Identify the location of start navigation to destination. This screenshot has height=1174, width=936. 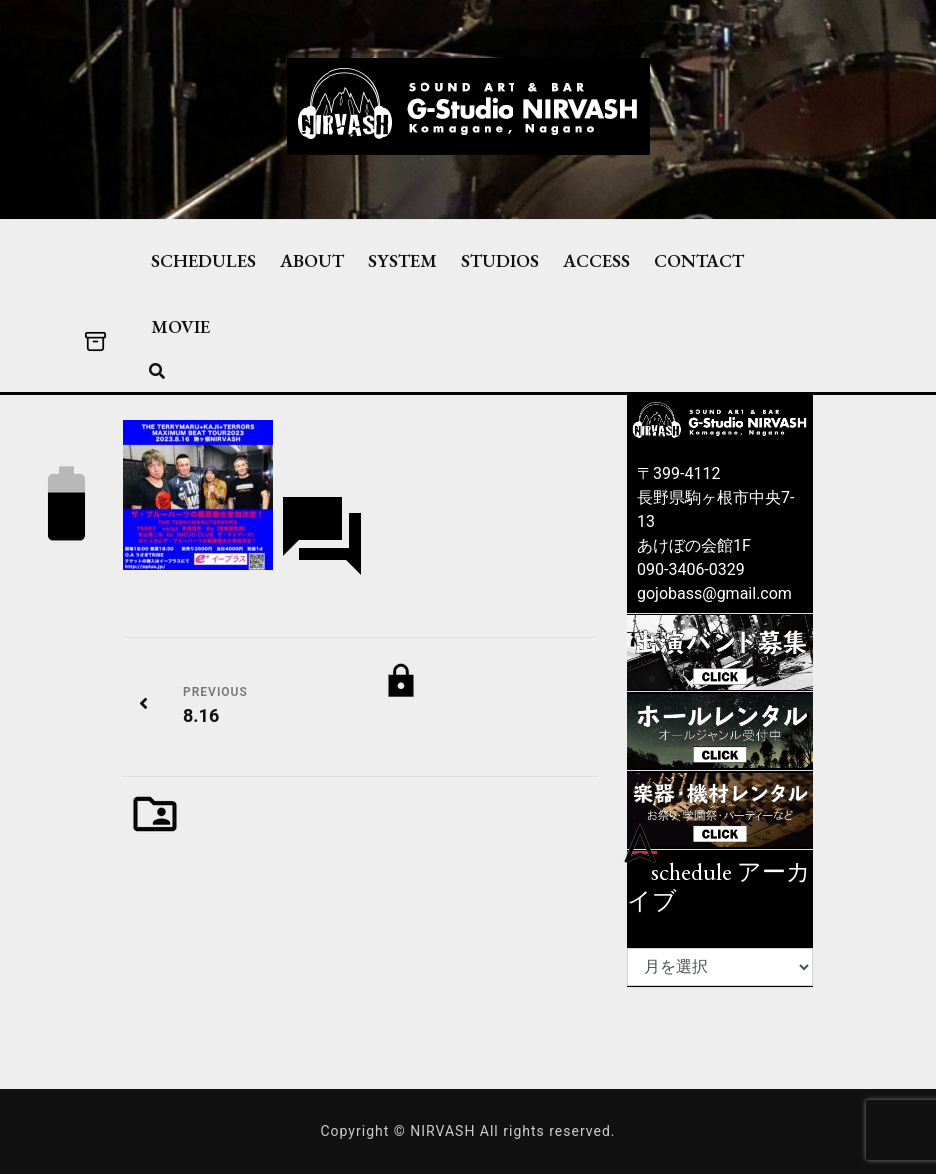
(640, 844).